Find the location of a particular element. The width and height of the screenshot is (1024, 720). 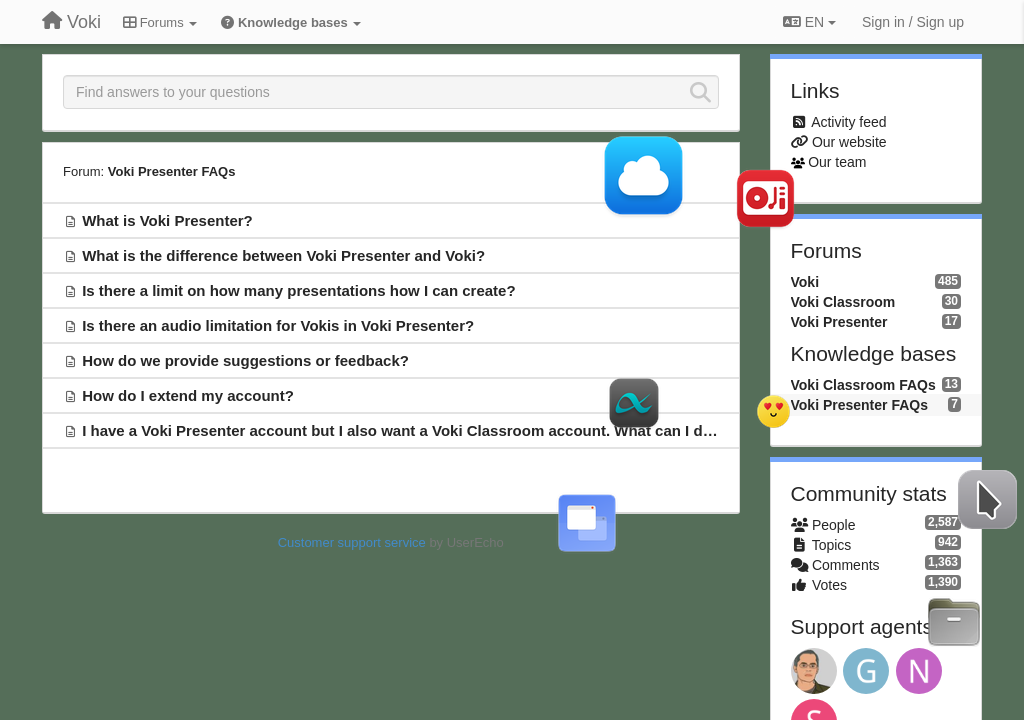

open the file manager application is located at coordinates (954, 622).